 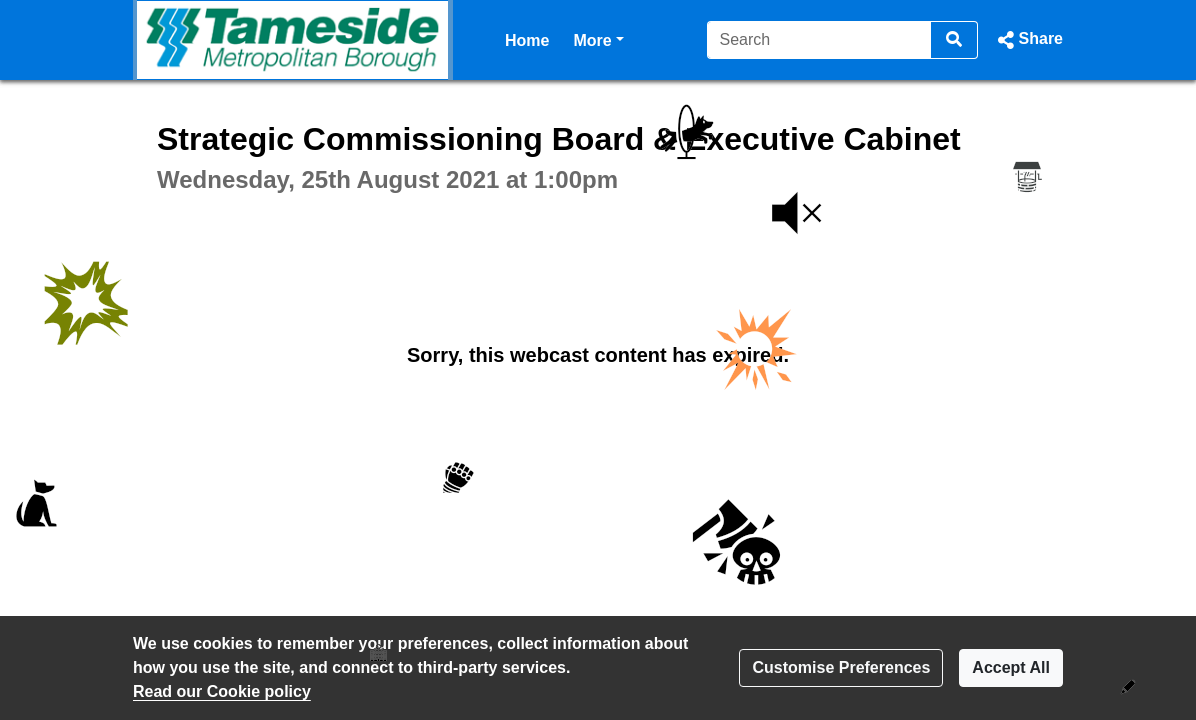 I want to click on indicates an eclipse or celestial event in a game, so click(x=755, y=349).